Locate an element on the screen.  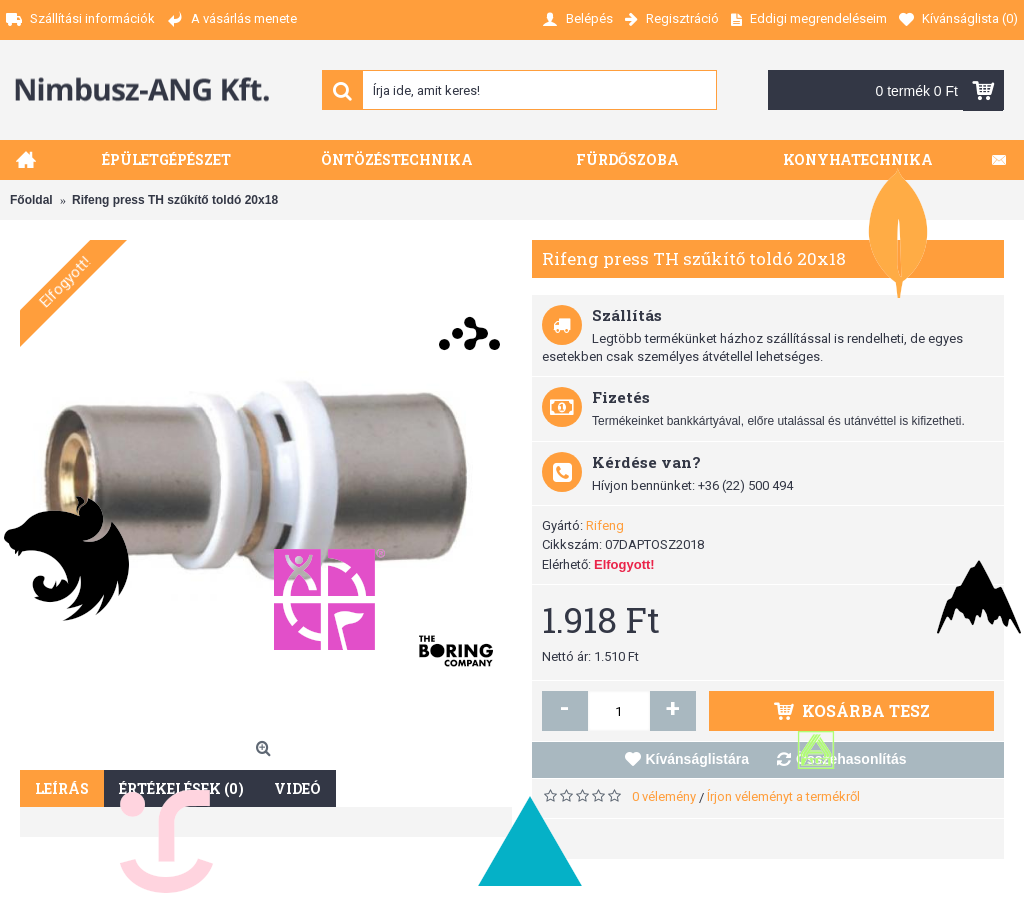
aldi nord company logo is located at coordinates (816, 750).